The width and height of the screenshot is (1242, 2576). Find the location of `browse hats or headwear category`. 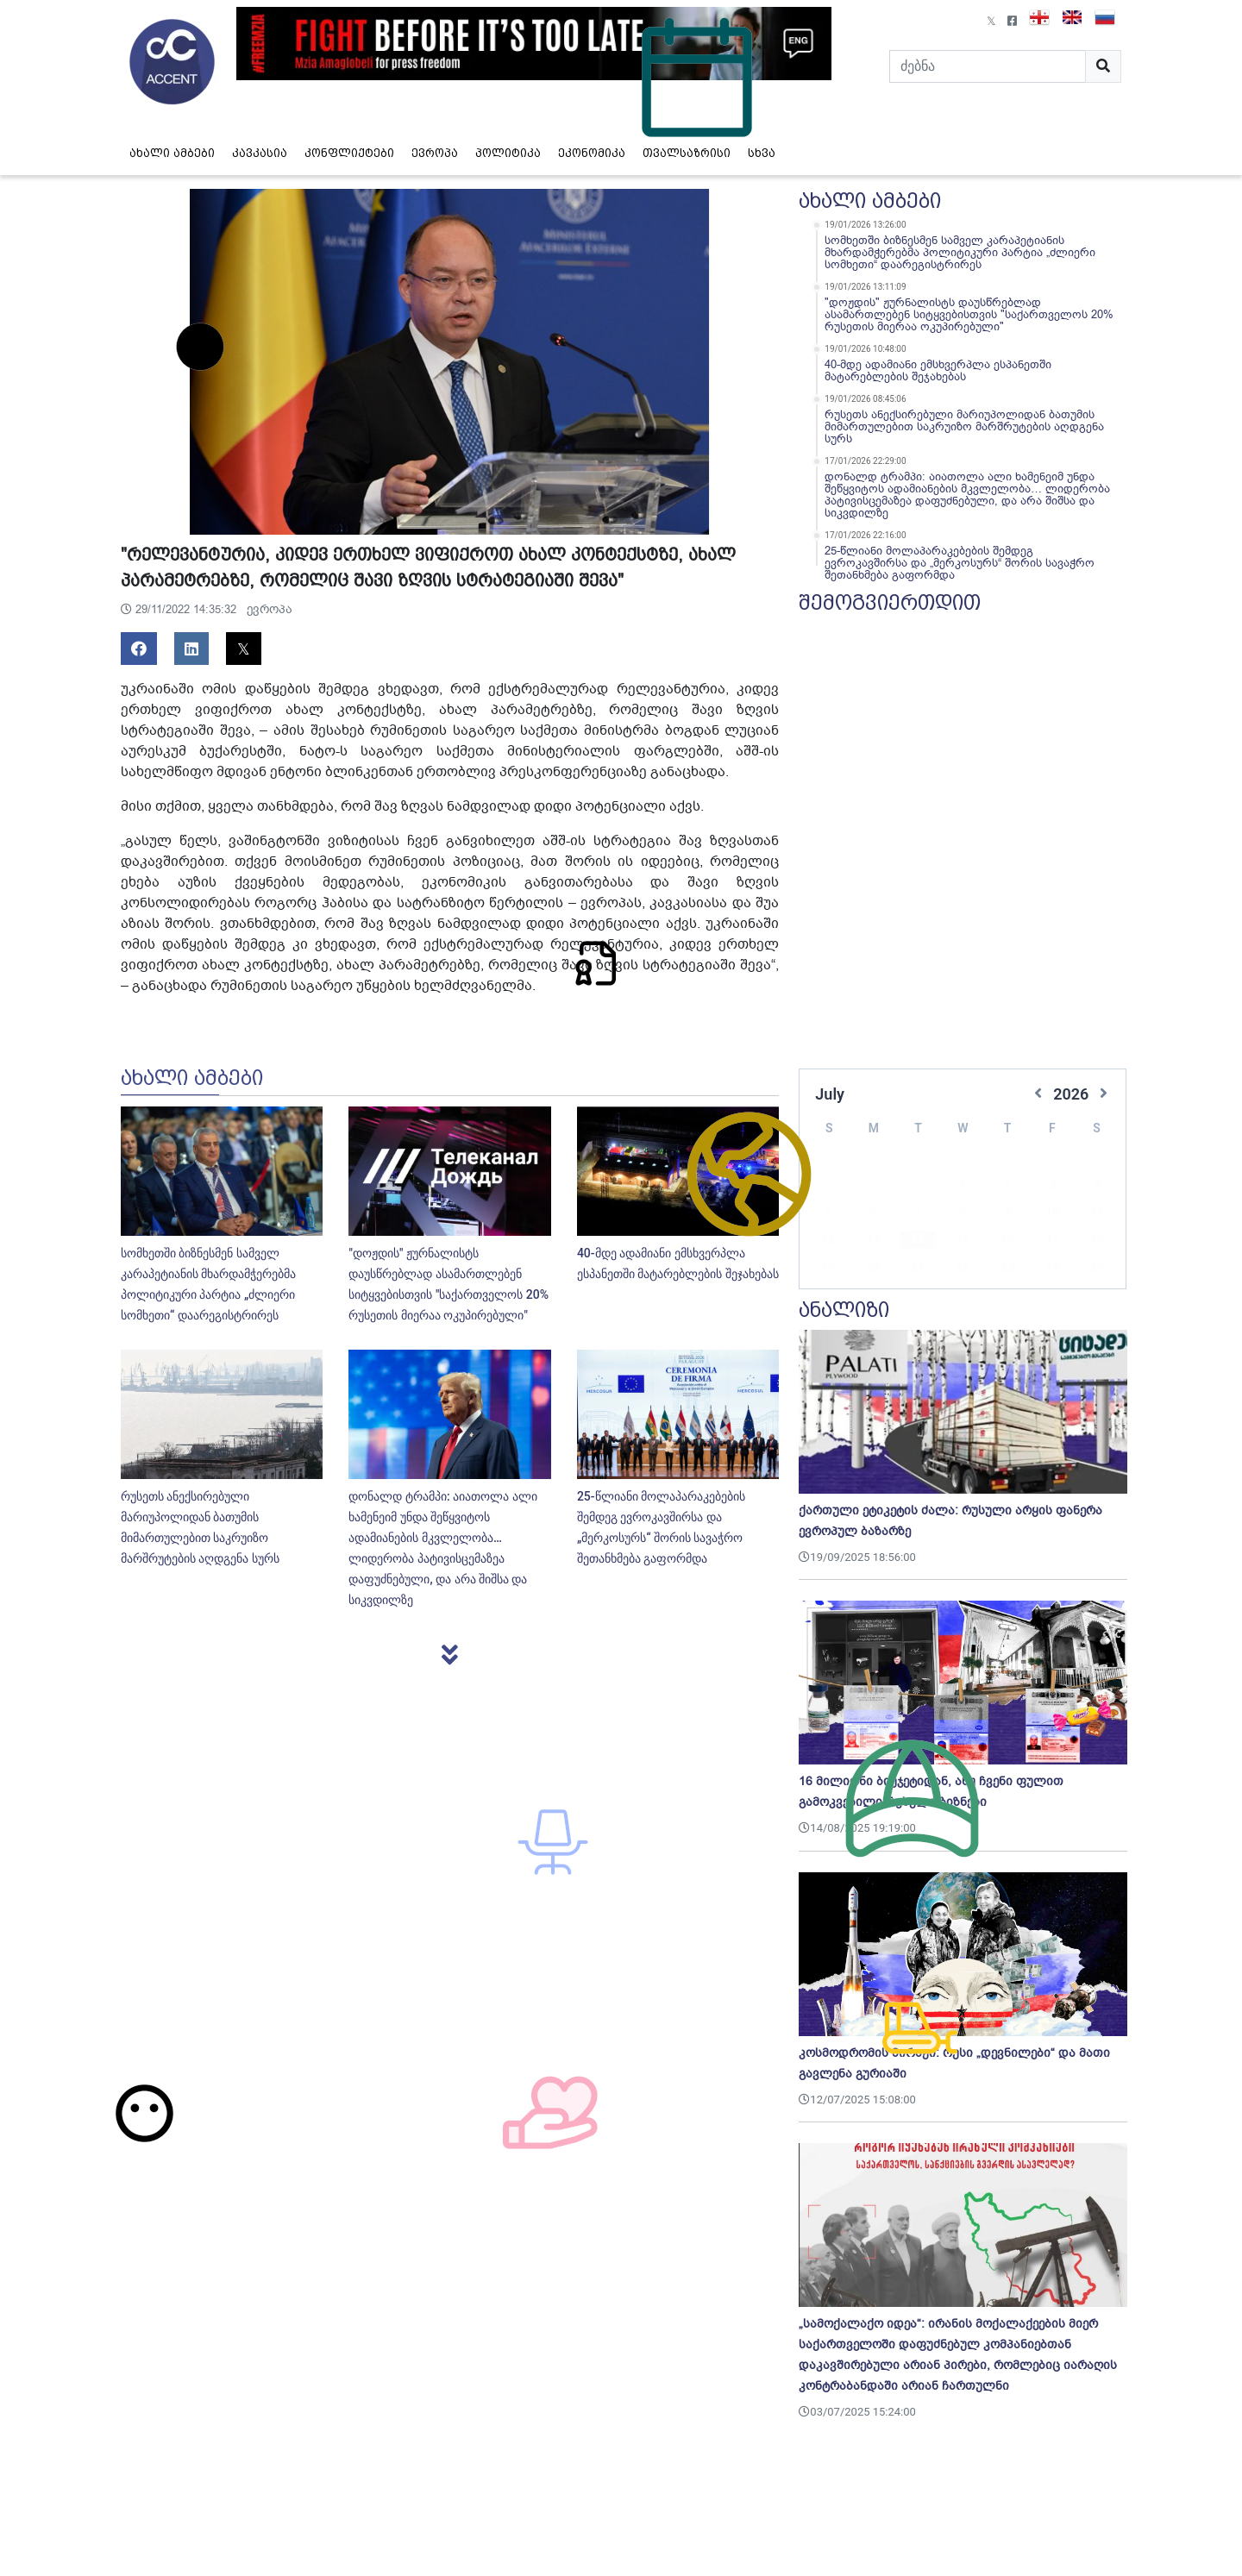

browse hats or headwear category is located at coordinates (912, 1806).